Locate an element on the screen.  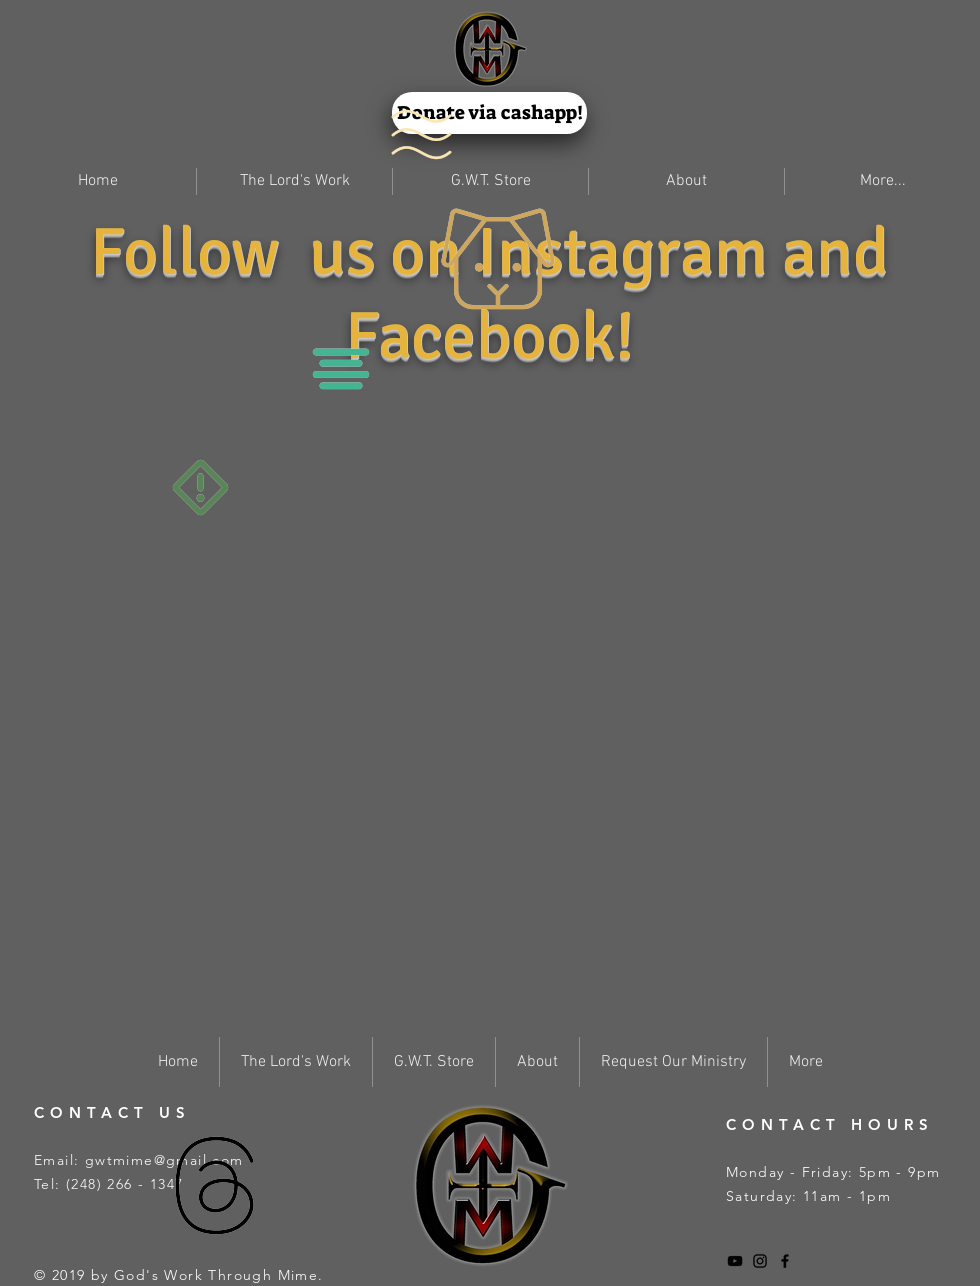
open the Threads app is located at coordinates (216, 1185).